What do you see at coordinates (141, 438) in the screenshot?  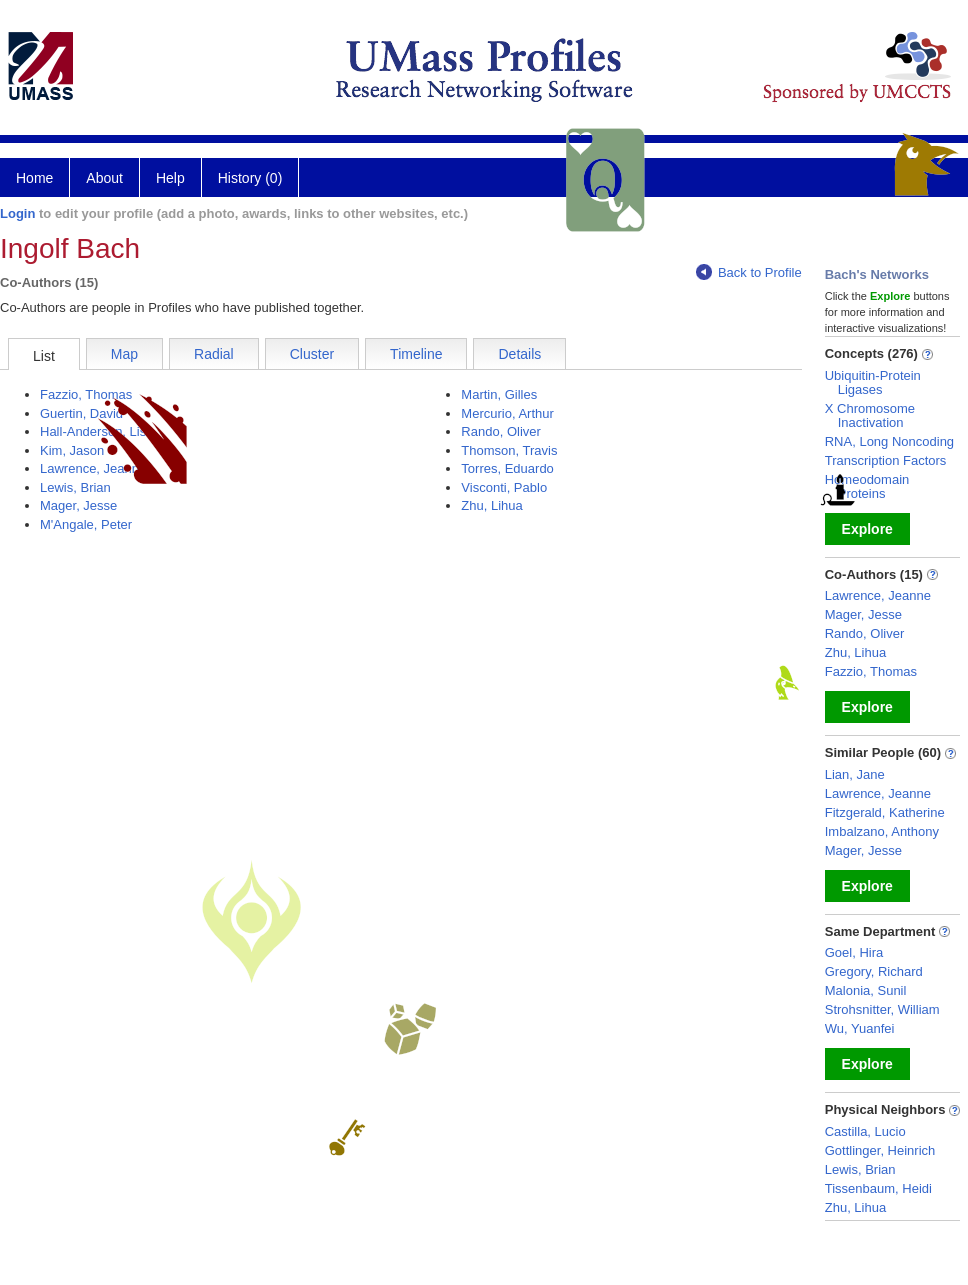 I see `indicates a violent attack or slash action` at bounding box center [141, 438].